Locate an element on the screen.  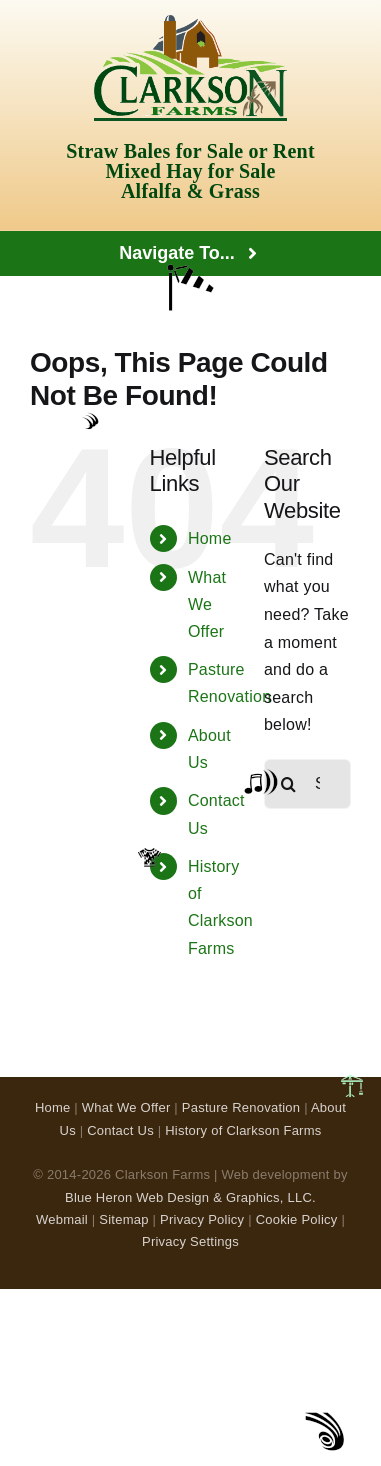
attack or slash action in a game is located at coordinates (90, 421).